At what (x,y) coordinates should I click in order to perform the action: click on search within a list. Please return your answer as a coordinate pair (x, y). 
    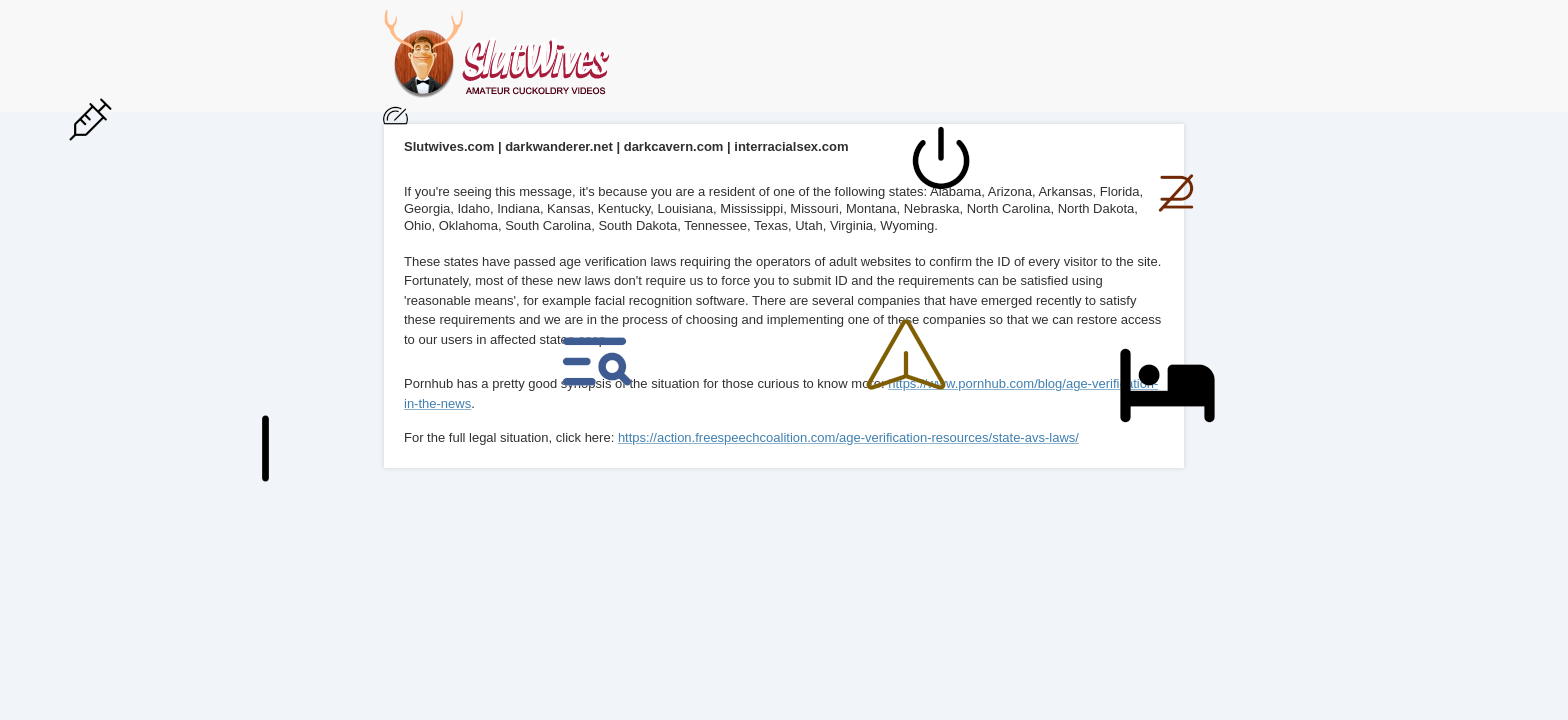
    Looking at the image, I should click on (594, 361).